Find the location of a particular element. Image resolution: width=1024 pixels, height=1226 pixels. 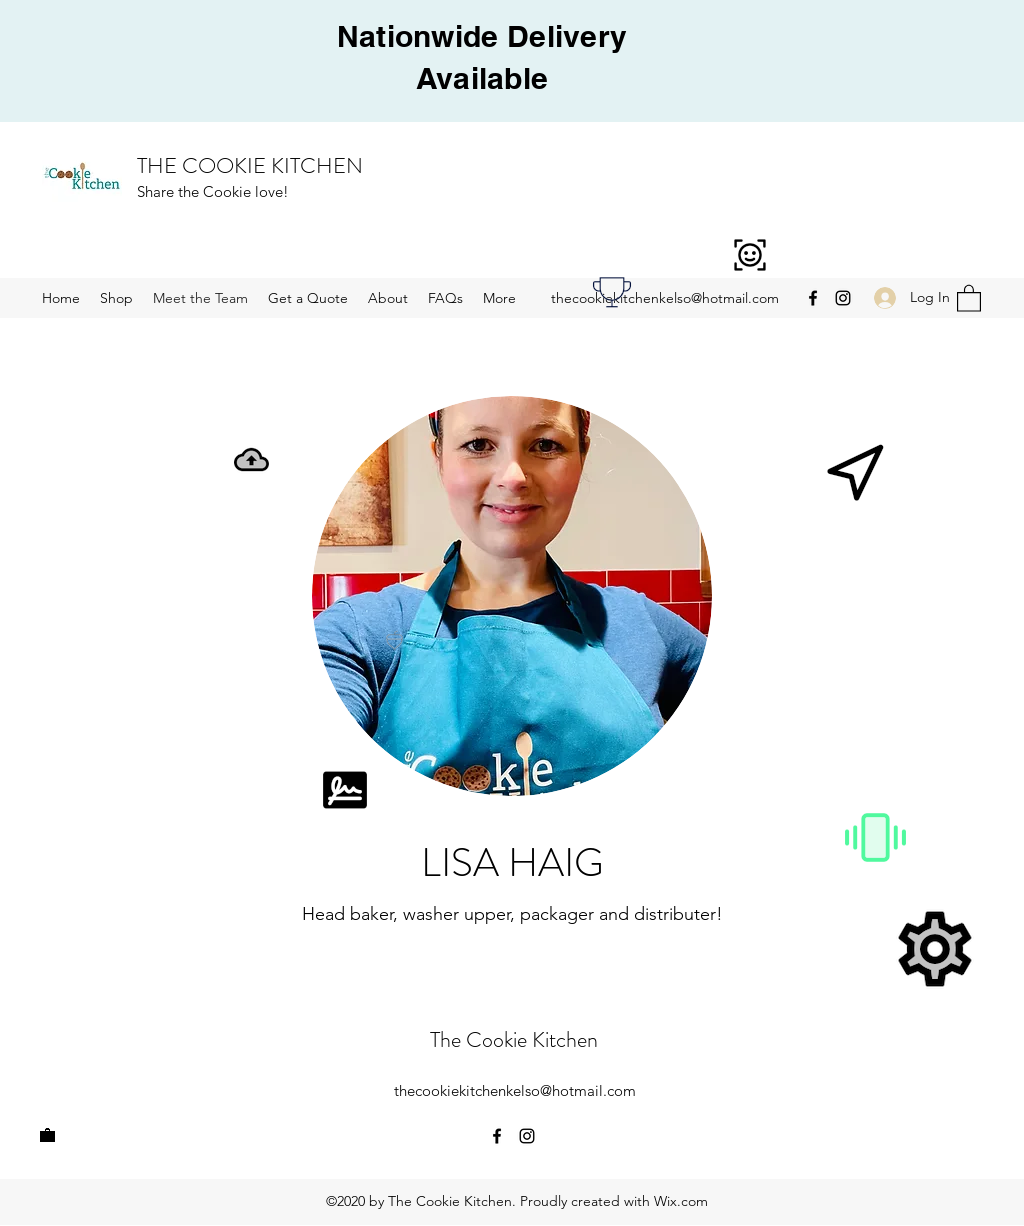

toggle vibration mode on your device is located at coordinates (875, 837).